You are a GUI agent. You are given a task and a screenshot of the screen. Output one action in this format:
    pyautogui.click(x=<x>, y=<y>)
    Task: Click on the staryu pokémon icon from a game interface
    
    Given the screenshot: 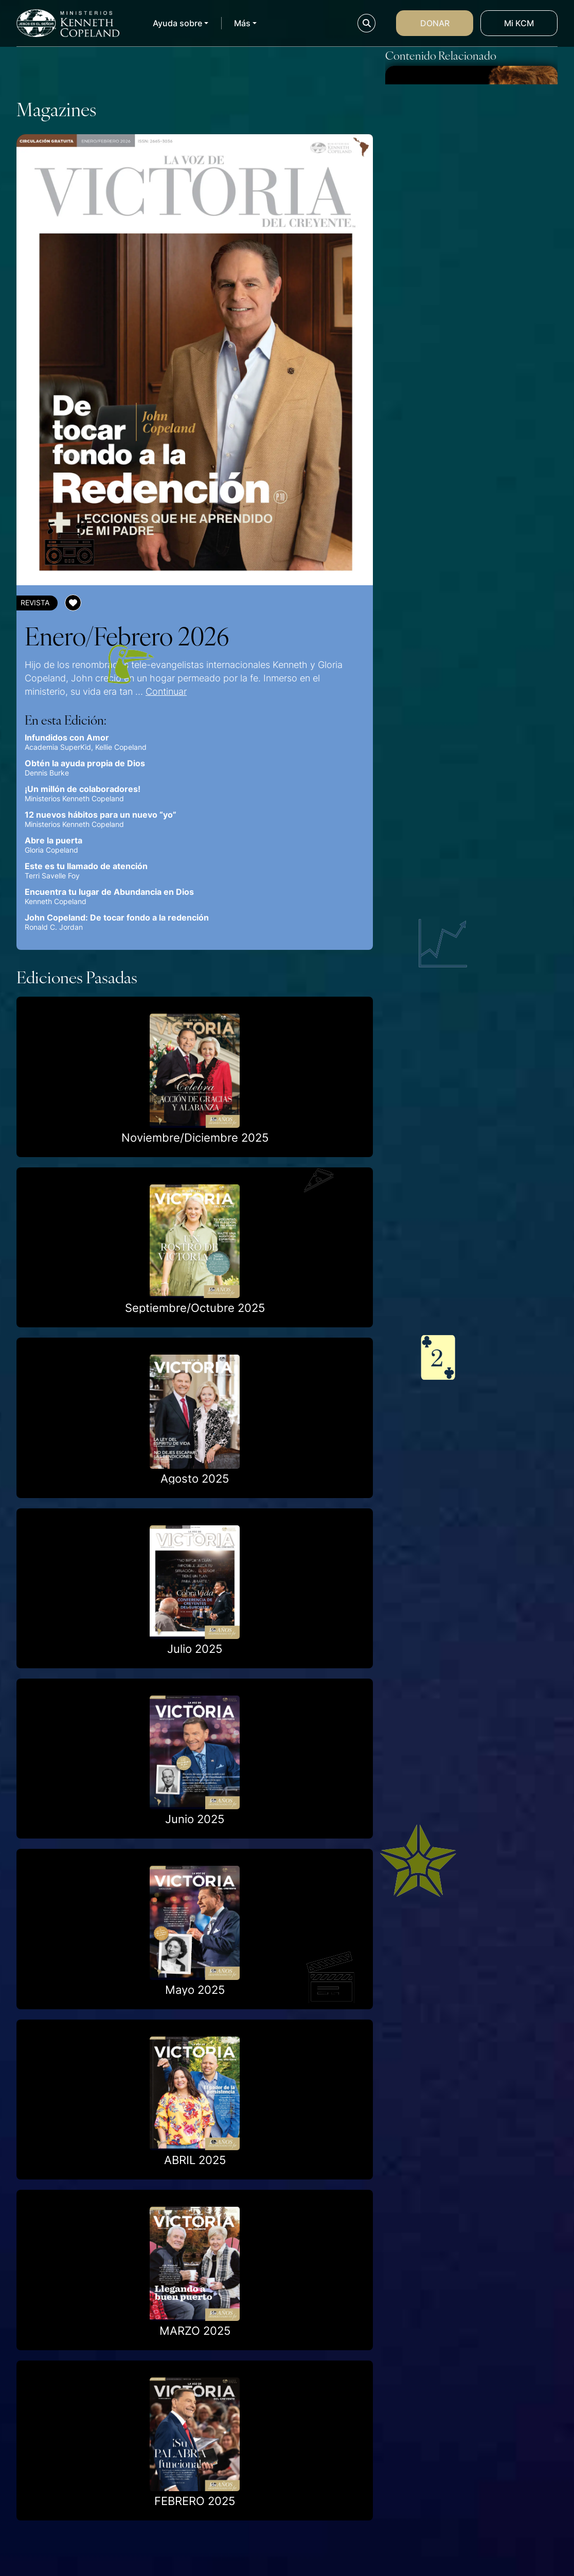 What is the action you would take?
    pyautogui.click(x=418, y=1861)
    